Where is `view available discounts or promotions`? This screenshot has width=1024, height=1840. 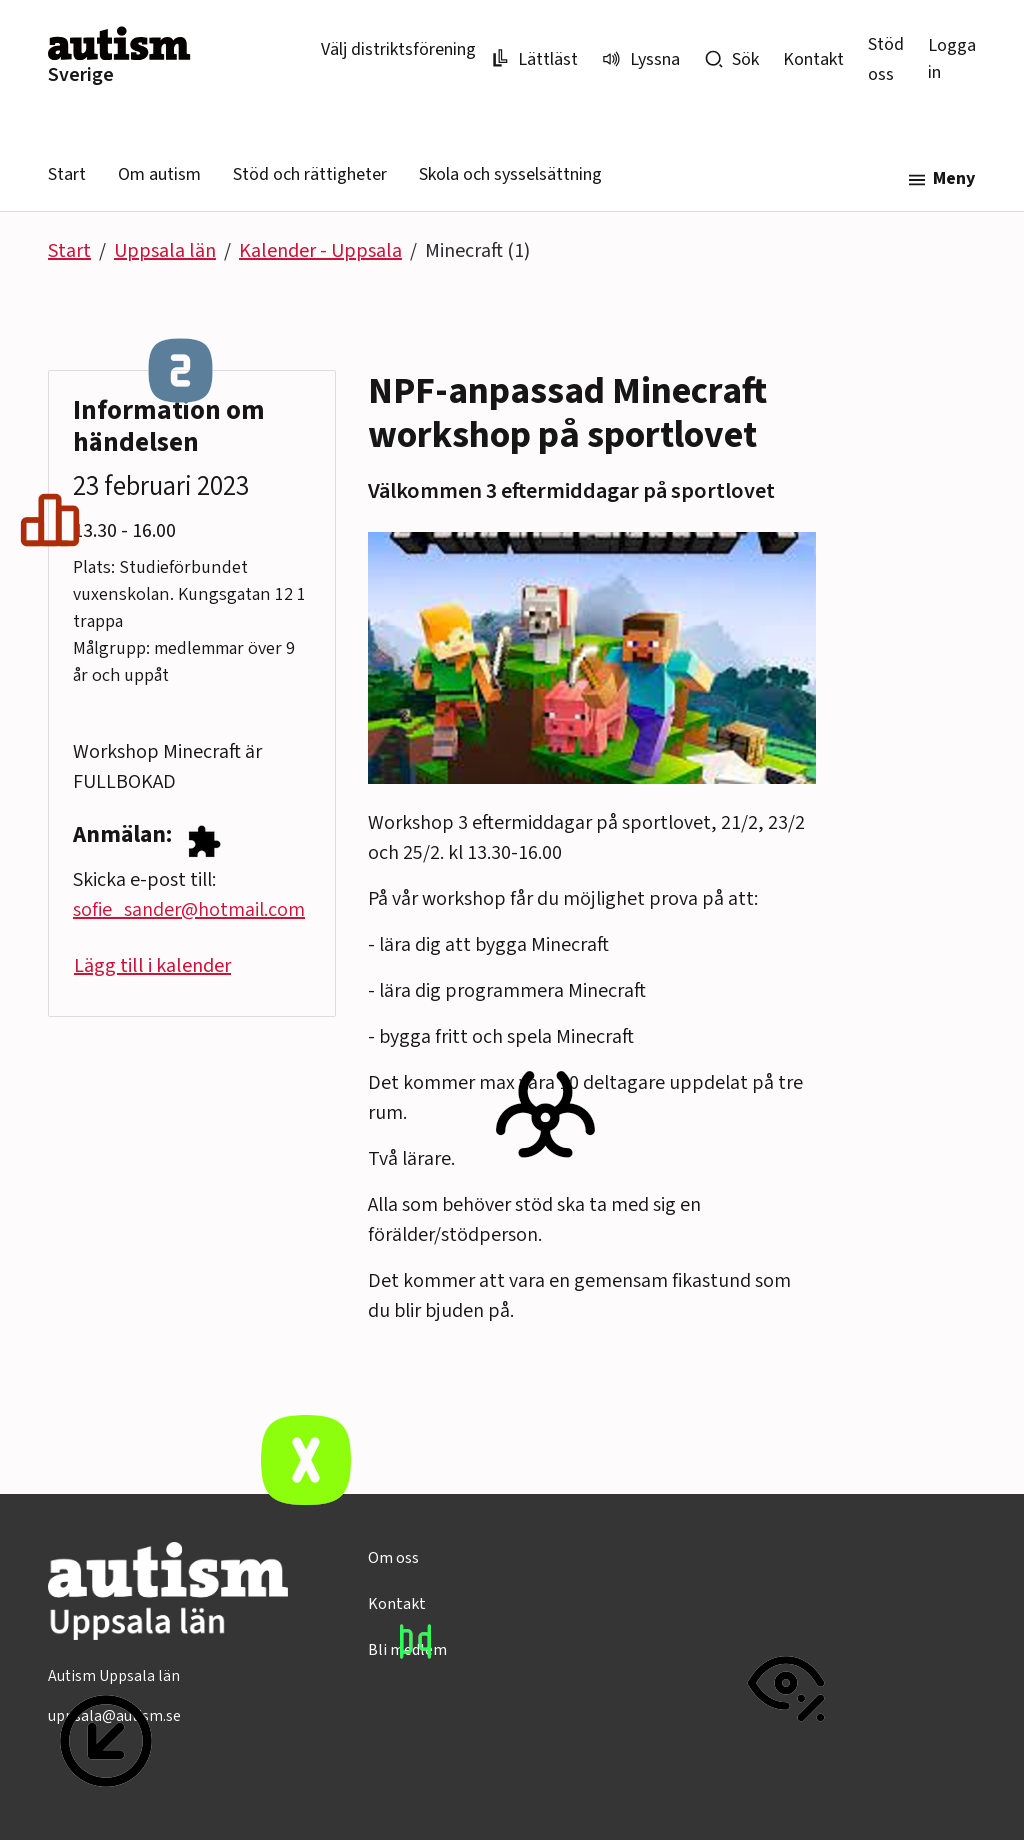 view available discounts or promotions is located at coordinates (786, 1683).